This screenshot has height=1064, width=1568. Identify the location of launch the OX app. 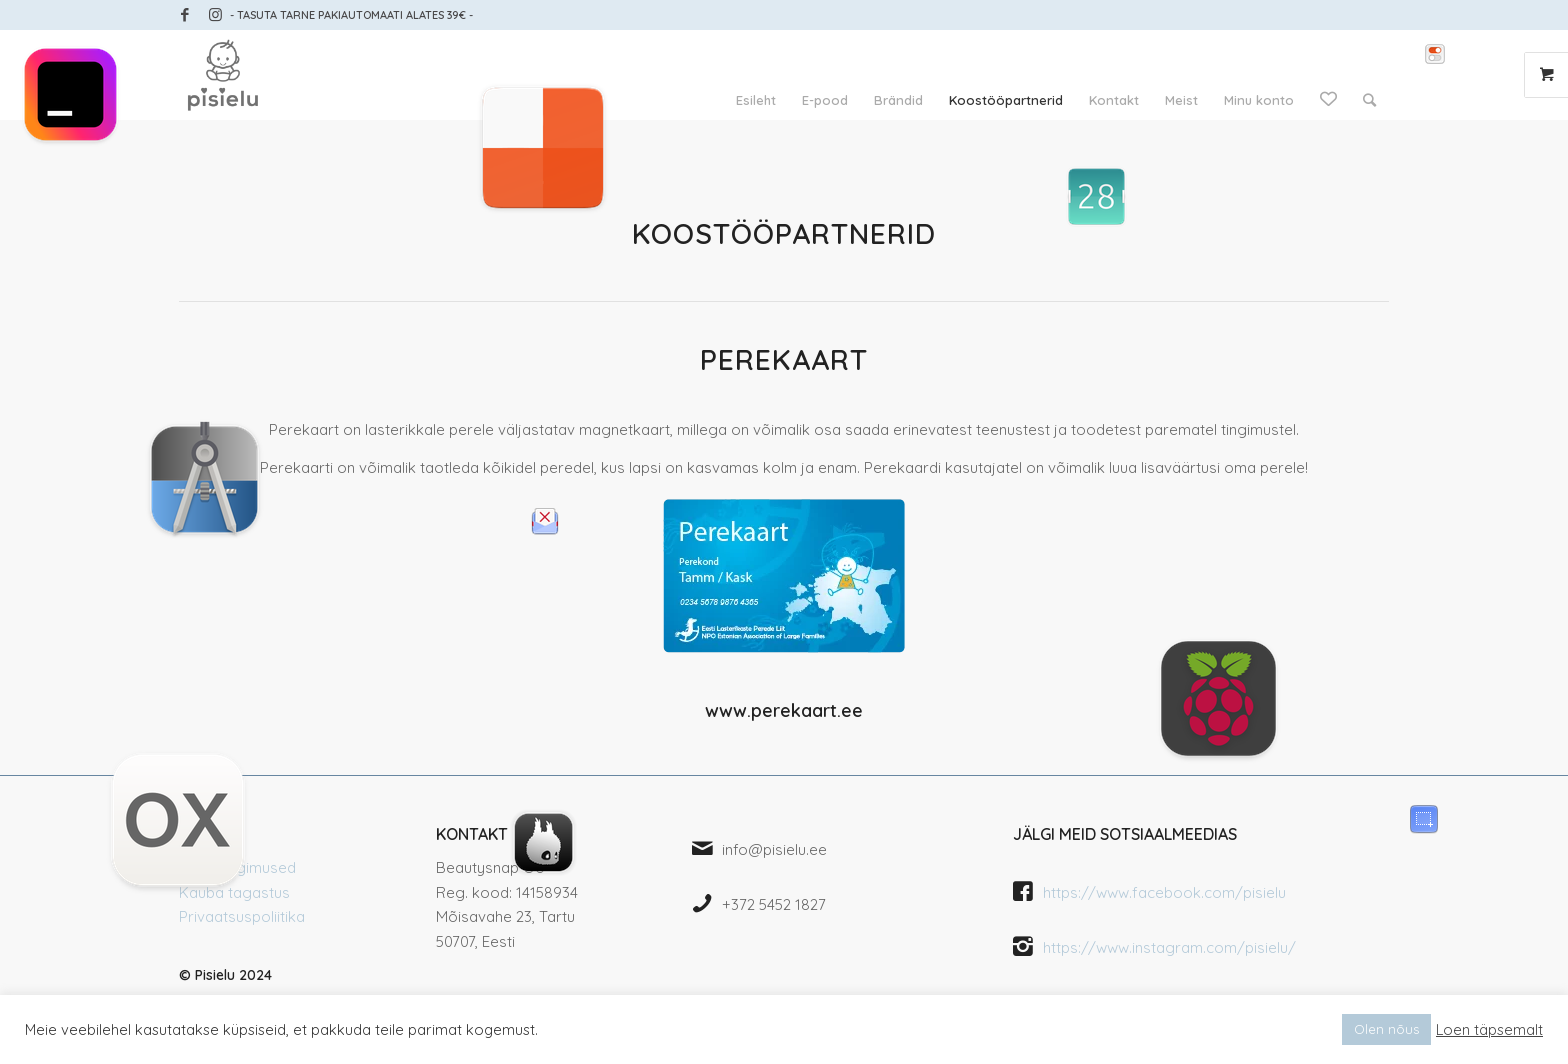
(178, 820).